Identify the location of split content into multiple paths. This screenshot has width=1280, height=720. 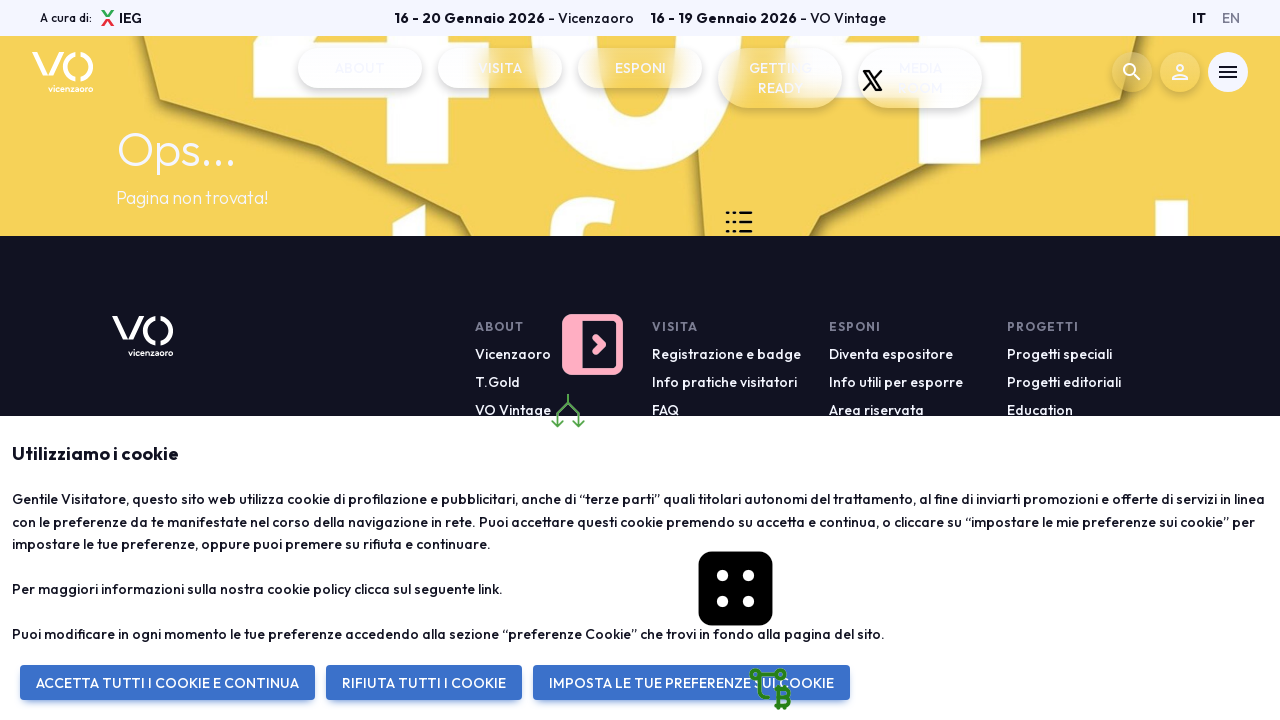
(568, 412).